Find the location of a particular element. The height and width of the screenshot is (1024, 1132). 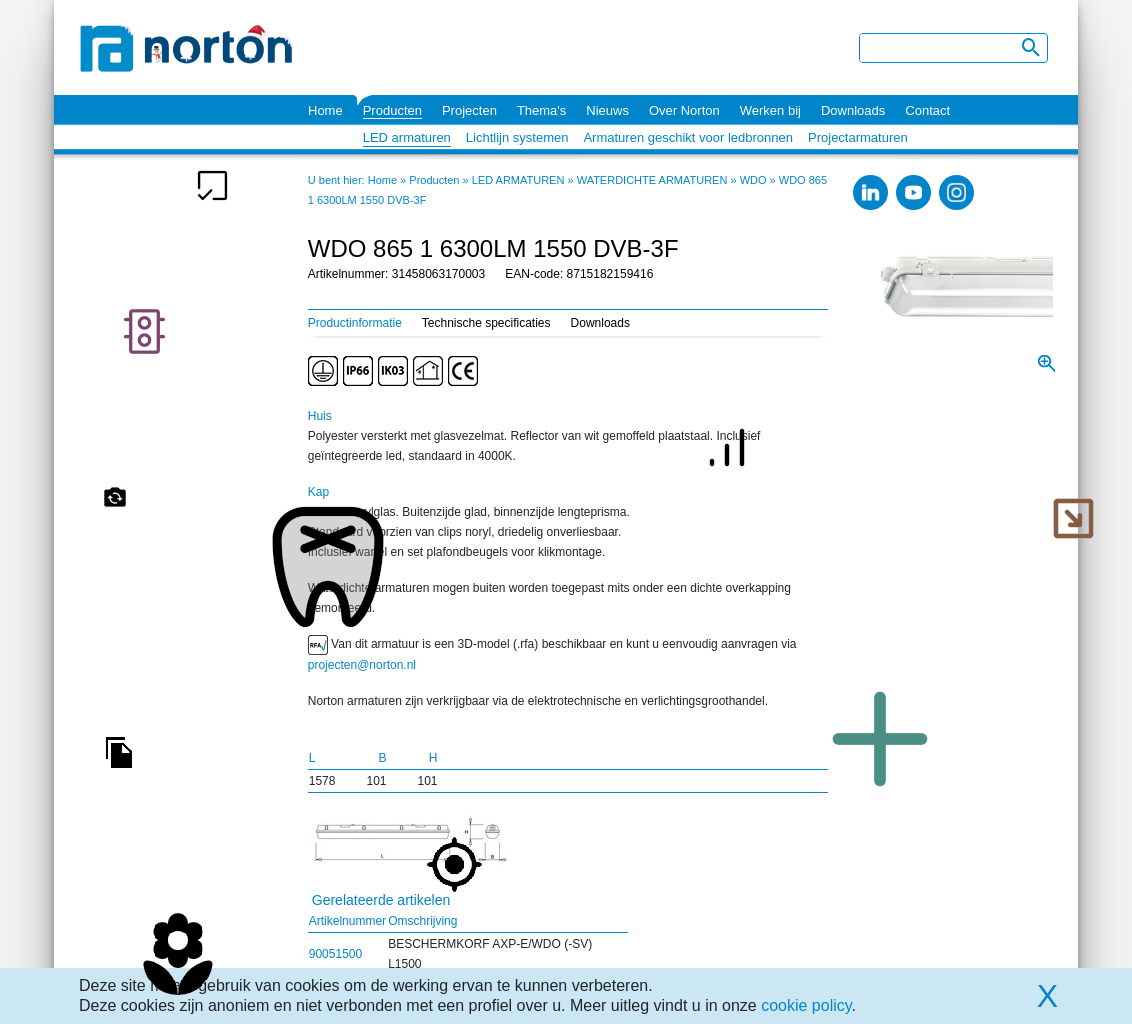

switch between front and rear camera is located at coordinates (115, 497).